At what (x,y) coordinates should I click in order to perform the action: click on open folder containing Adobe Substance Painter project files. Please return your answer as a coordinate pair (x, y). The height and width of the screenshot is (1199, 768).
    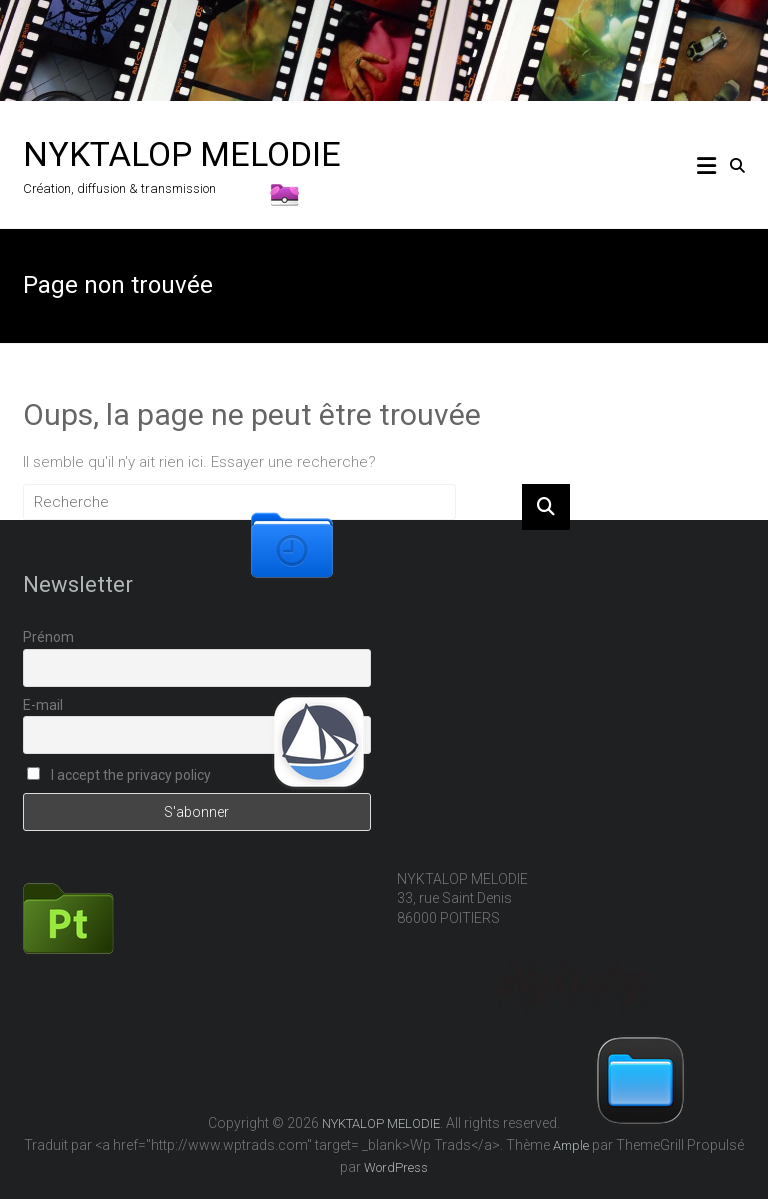
    Looking at the image, I should click on (68, 921).